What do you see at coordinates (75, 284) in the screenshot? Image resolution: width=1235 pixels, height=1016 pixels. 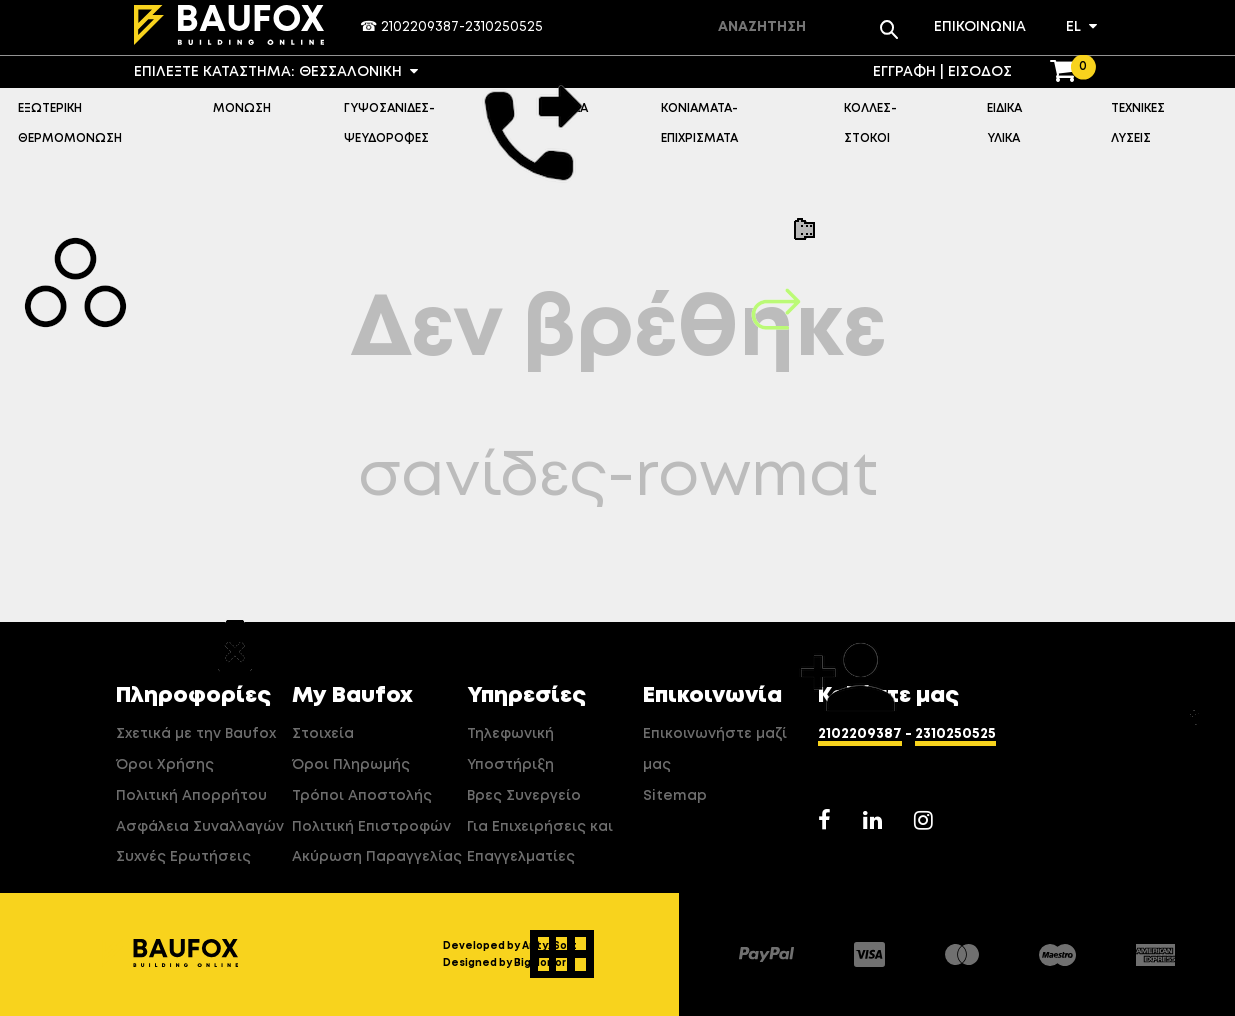 I see `group or cluster related items` at bounding box center [75, 284].